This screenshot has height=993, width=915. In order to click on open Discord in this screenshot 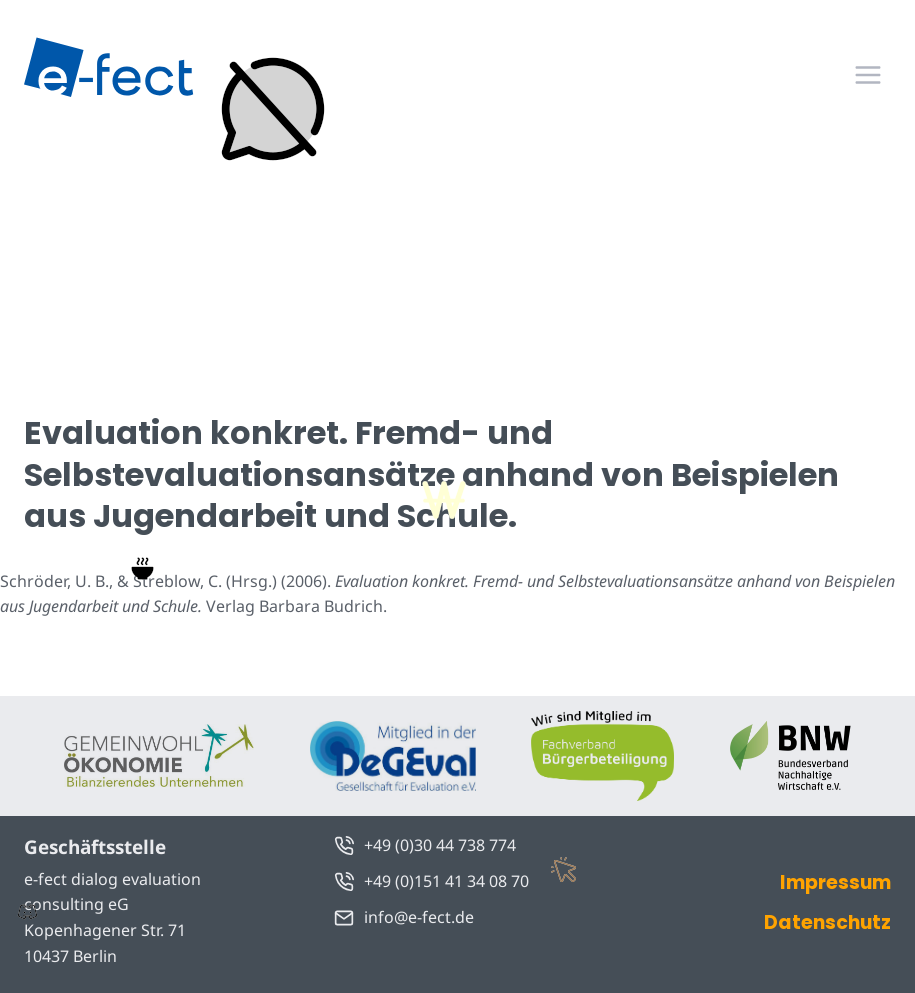, I will do `click(27, 911)`.